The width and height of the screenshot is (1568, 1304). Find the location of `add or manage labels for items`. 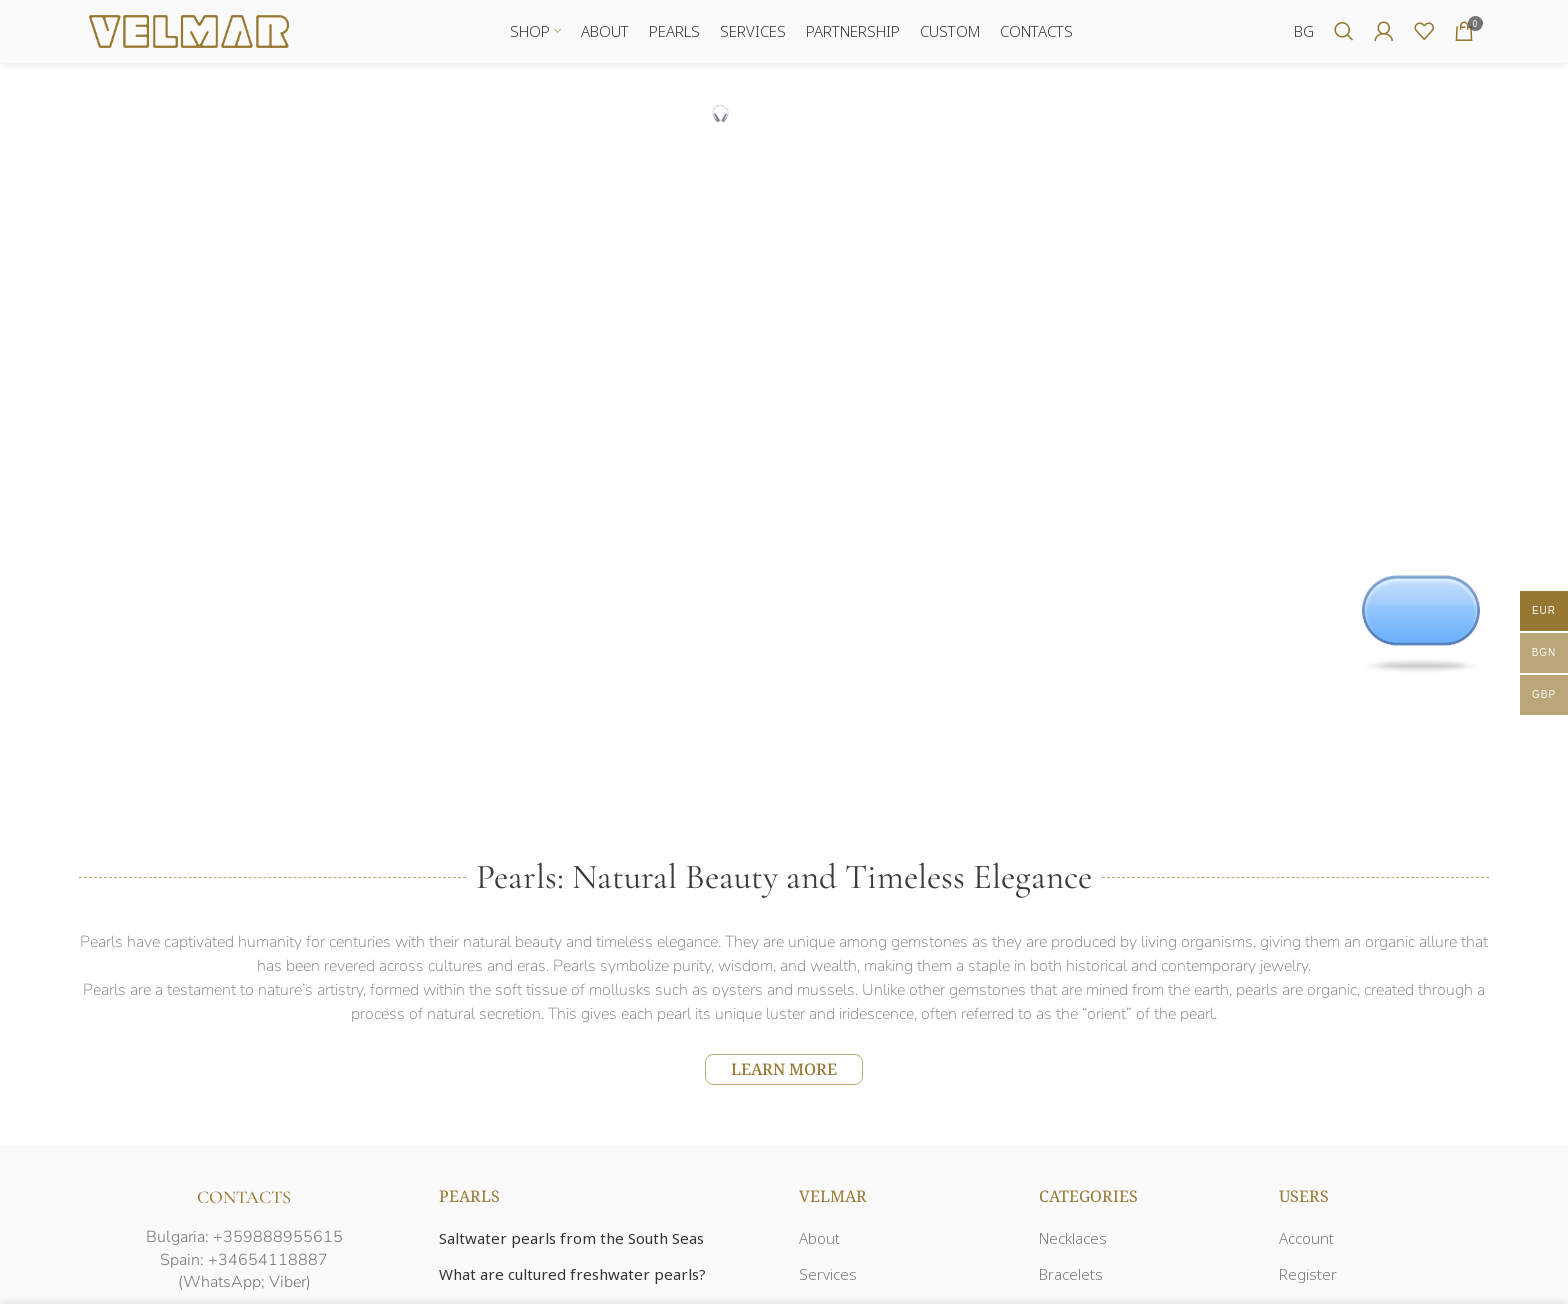

add or manage labels for items is located at coordinates (1421, 616).